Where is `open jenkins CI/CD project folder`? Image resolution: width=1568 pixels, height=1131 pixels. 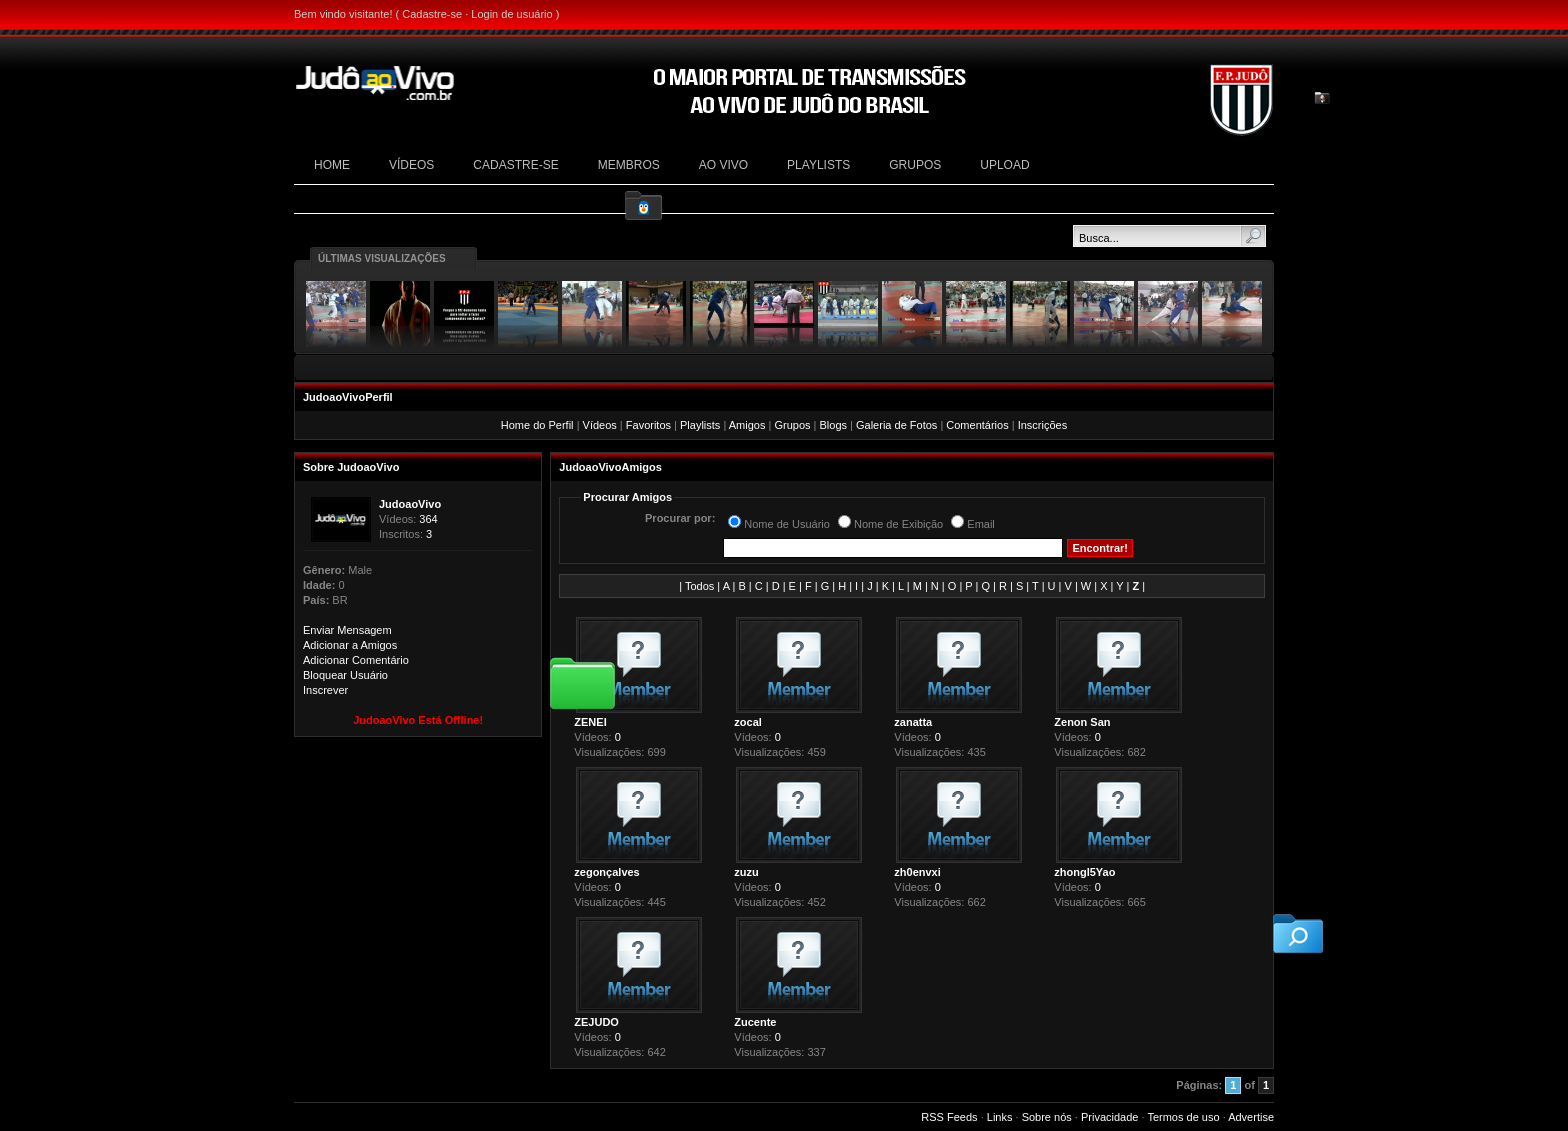 open jenkins CI/CD project folder is located at coordinates (1322, 98).